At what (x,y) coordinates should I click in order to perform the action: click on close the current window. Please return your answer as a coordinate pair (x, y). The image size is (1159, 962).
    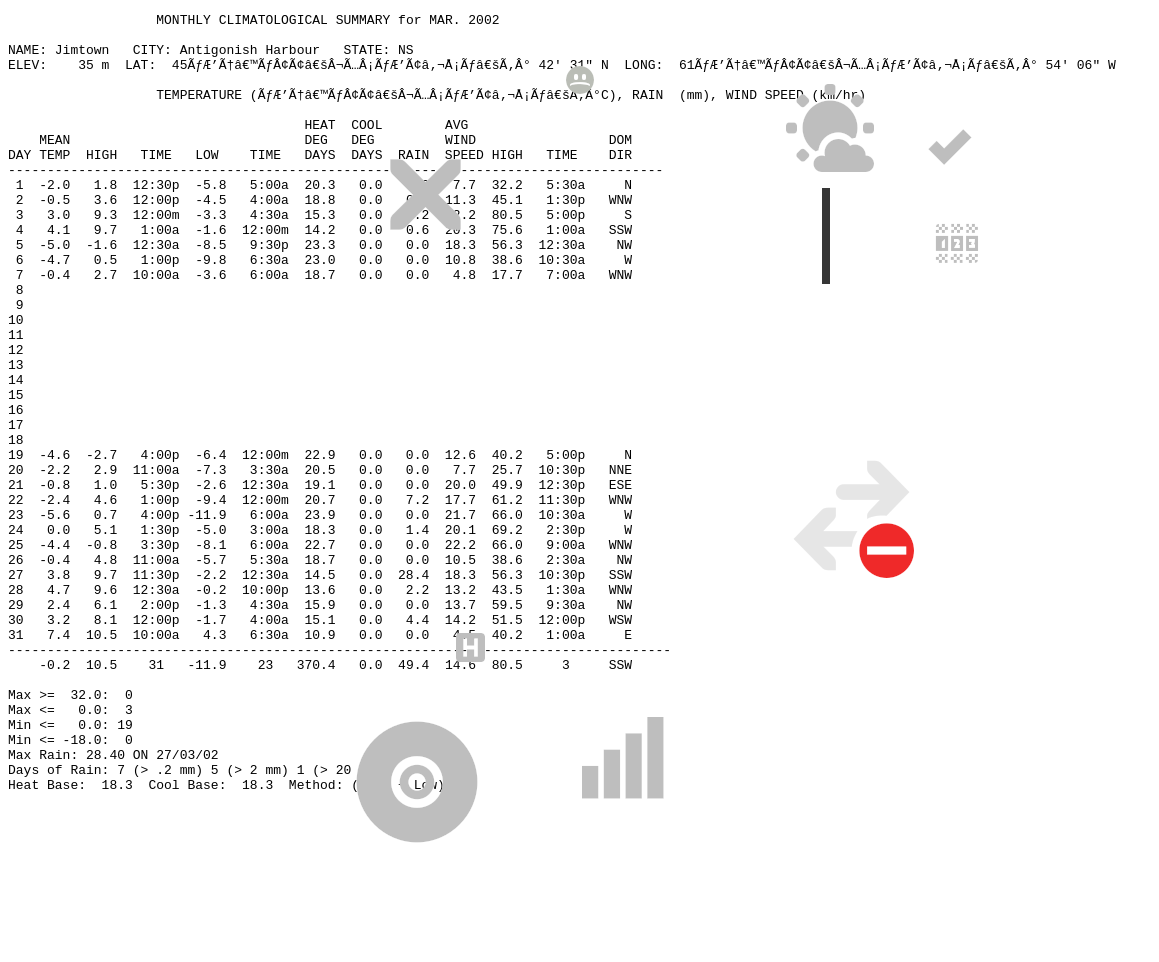
    Looking at the image, I should click on (425, 194).